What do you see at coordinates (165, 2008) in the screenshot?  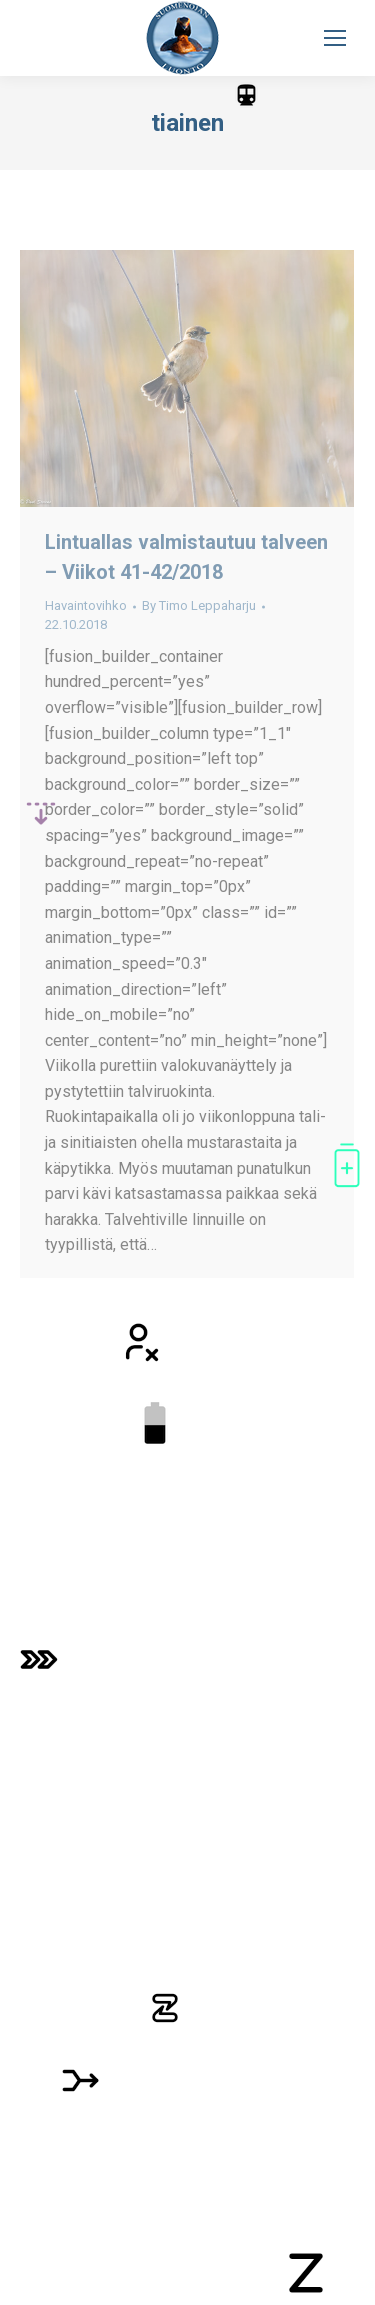 I see `open zulip messaging app` at bounding box center [165, 2008].